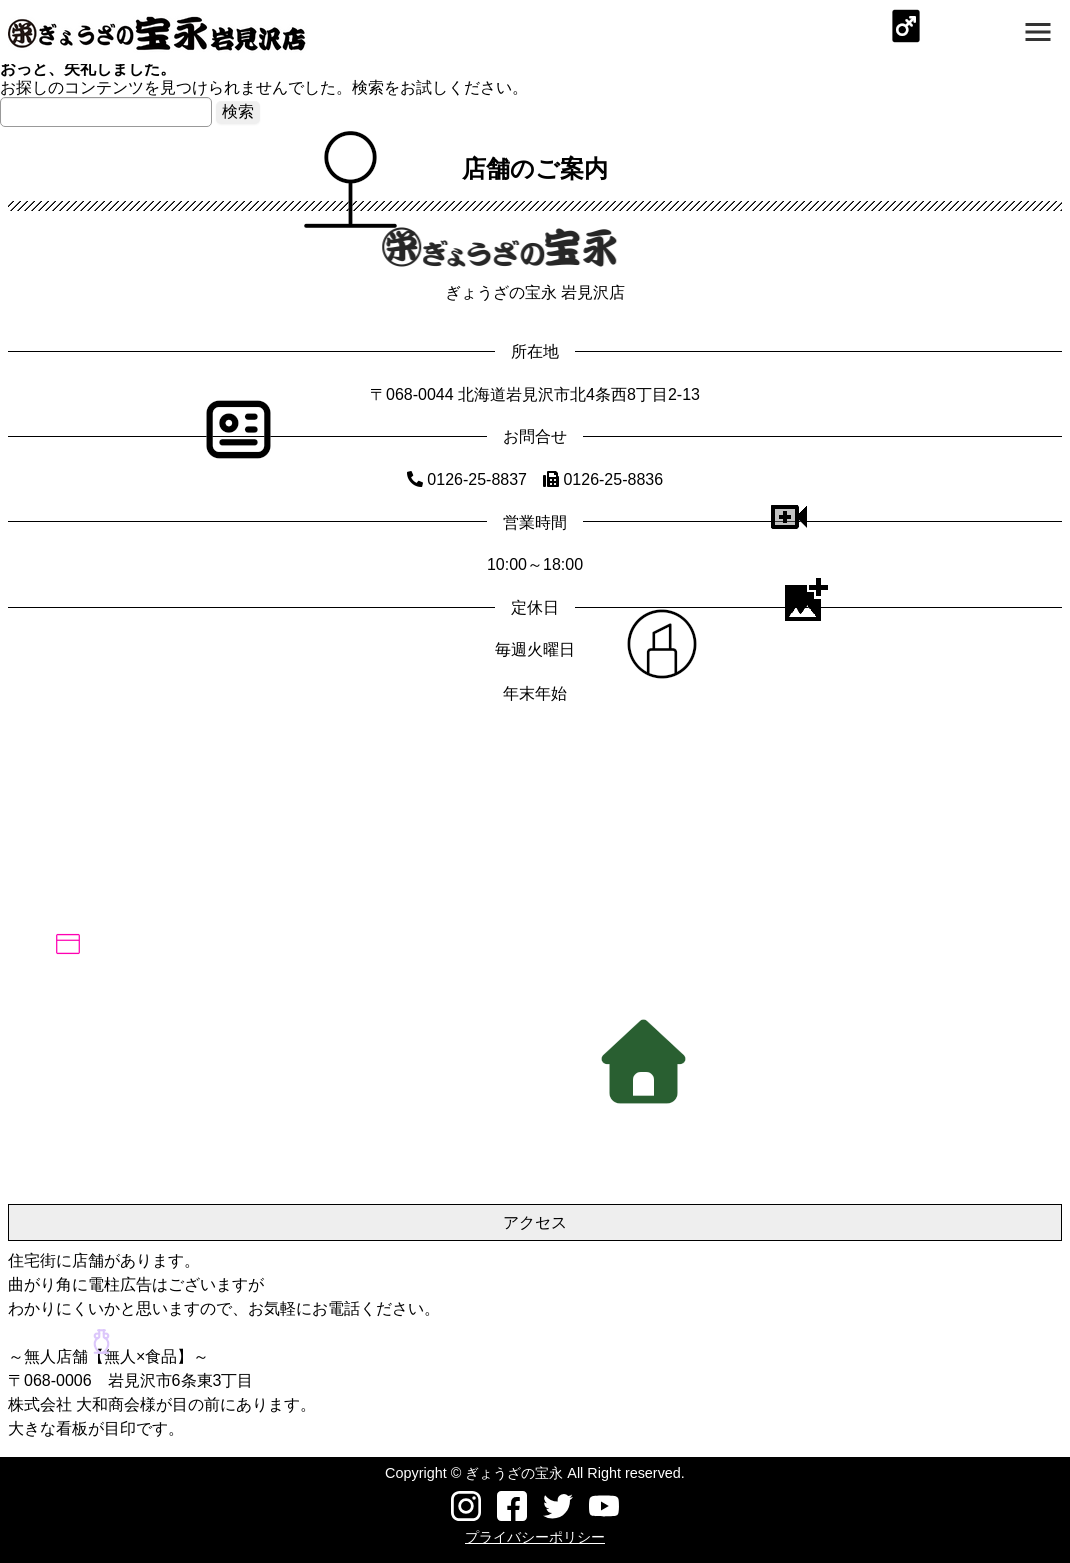  What do you see at coordinates (662, 644) in the screenshot?
I see `highlight or mark selected text` at bounding box center [662, 644].